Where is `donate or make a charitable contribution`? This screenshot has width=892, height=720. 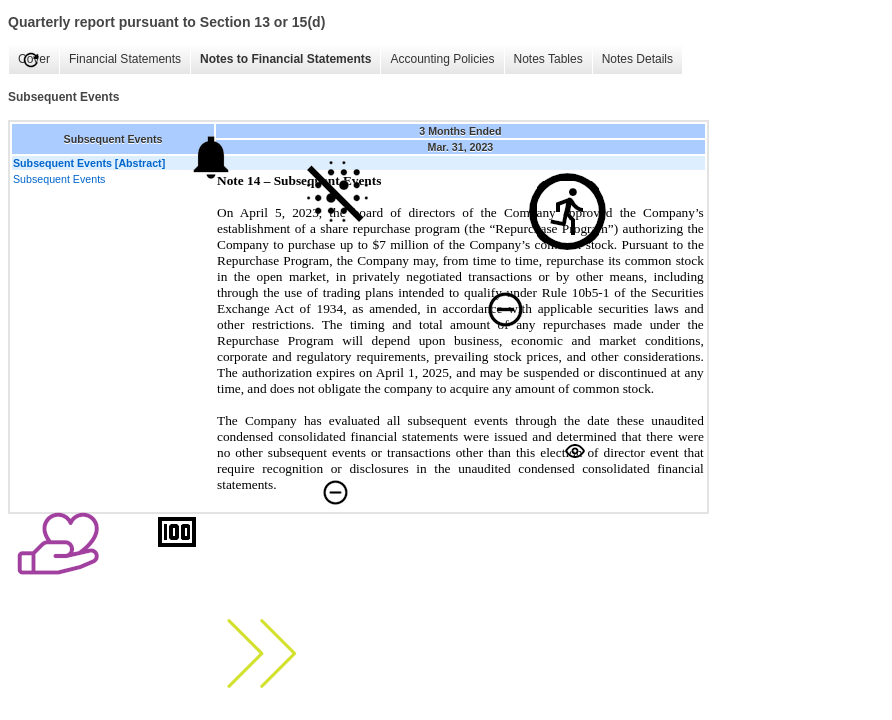 donate or make a charitable contribution is located at coordinates (61, 545).